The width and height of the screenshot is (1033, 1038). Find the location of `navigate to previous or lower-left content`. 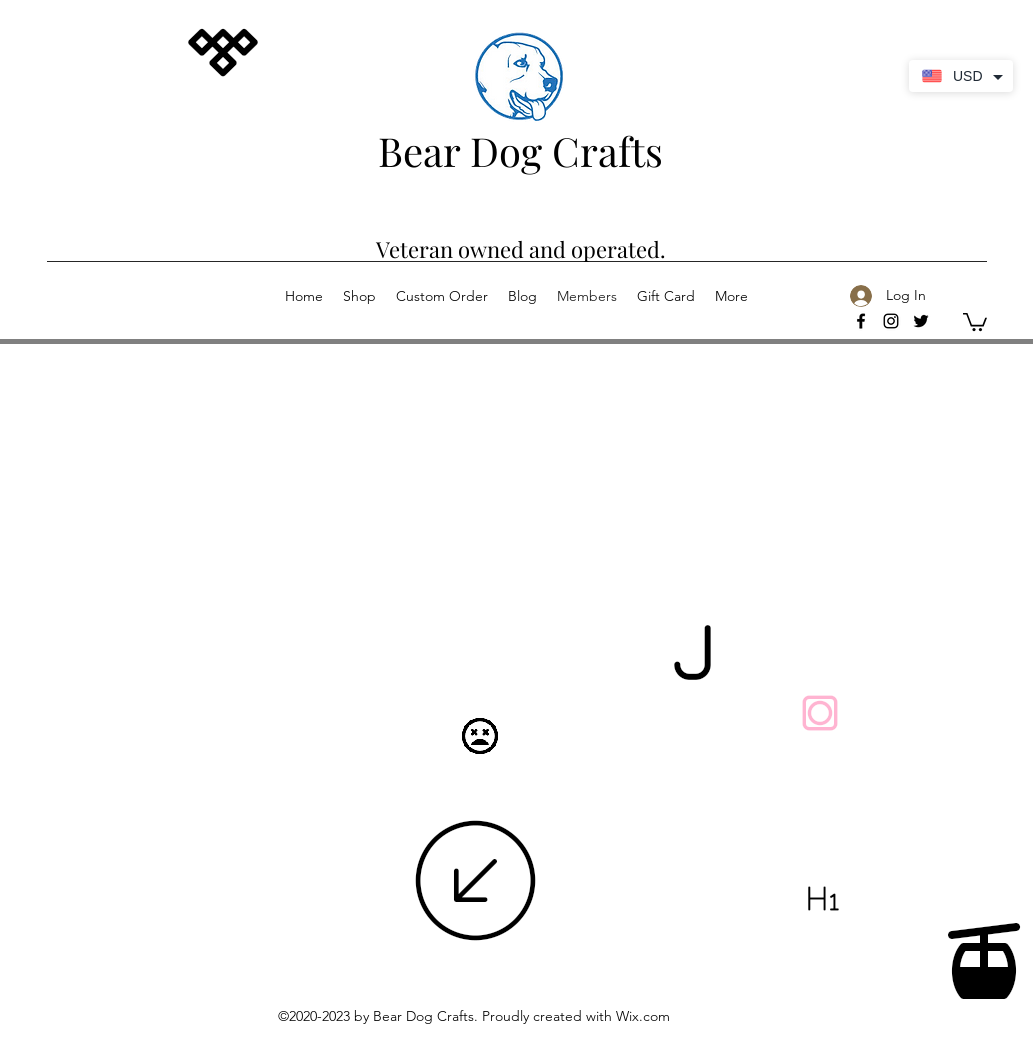

navigate to previous or lower-left content is located at coordinates (475, 880).